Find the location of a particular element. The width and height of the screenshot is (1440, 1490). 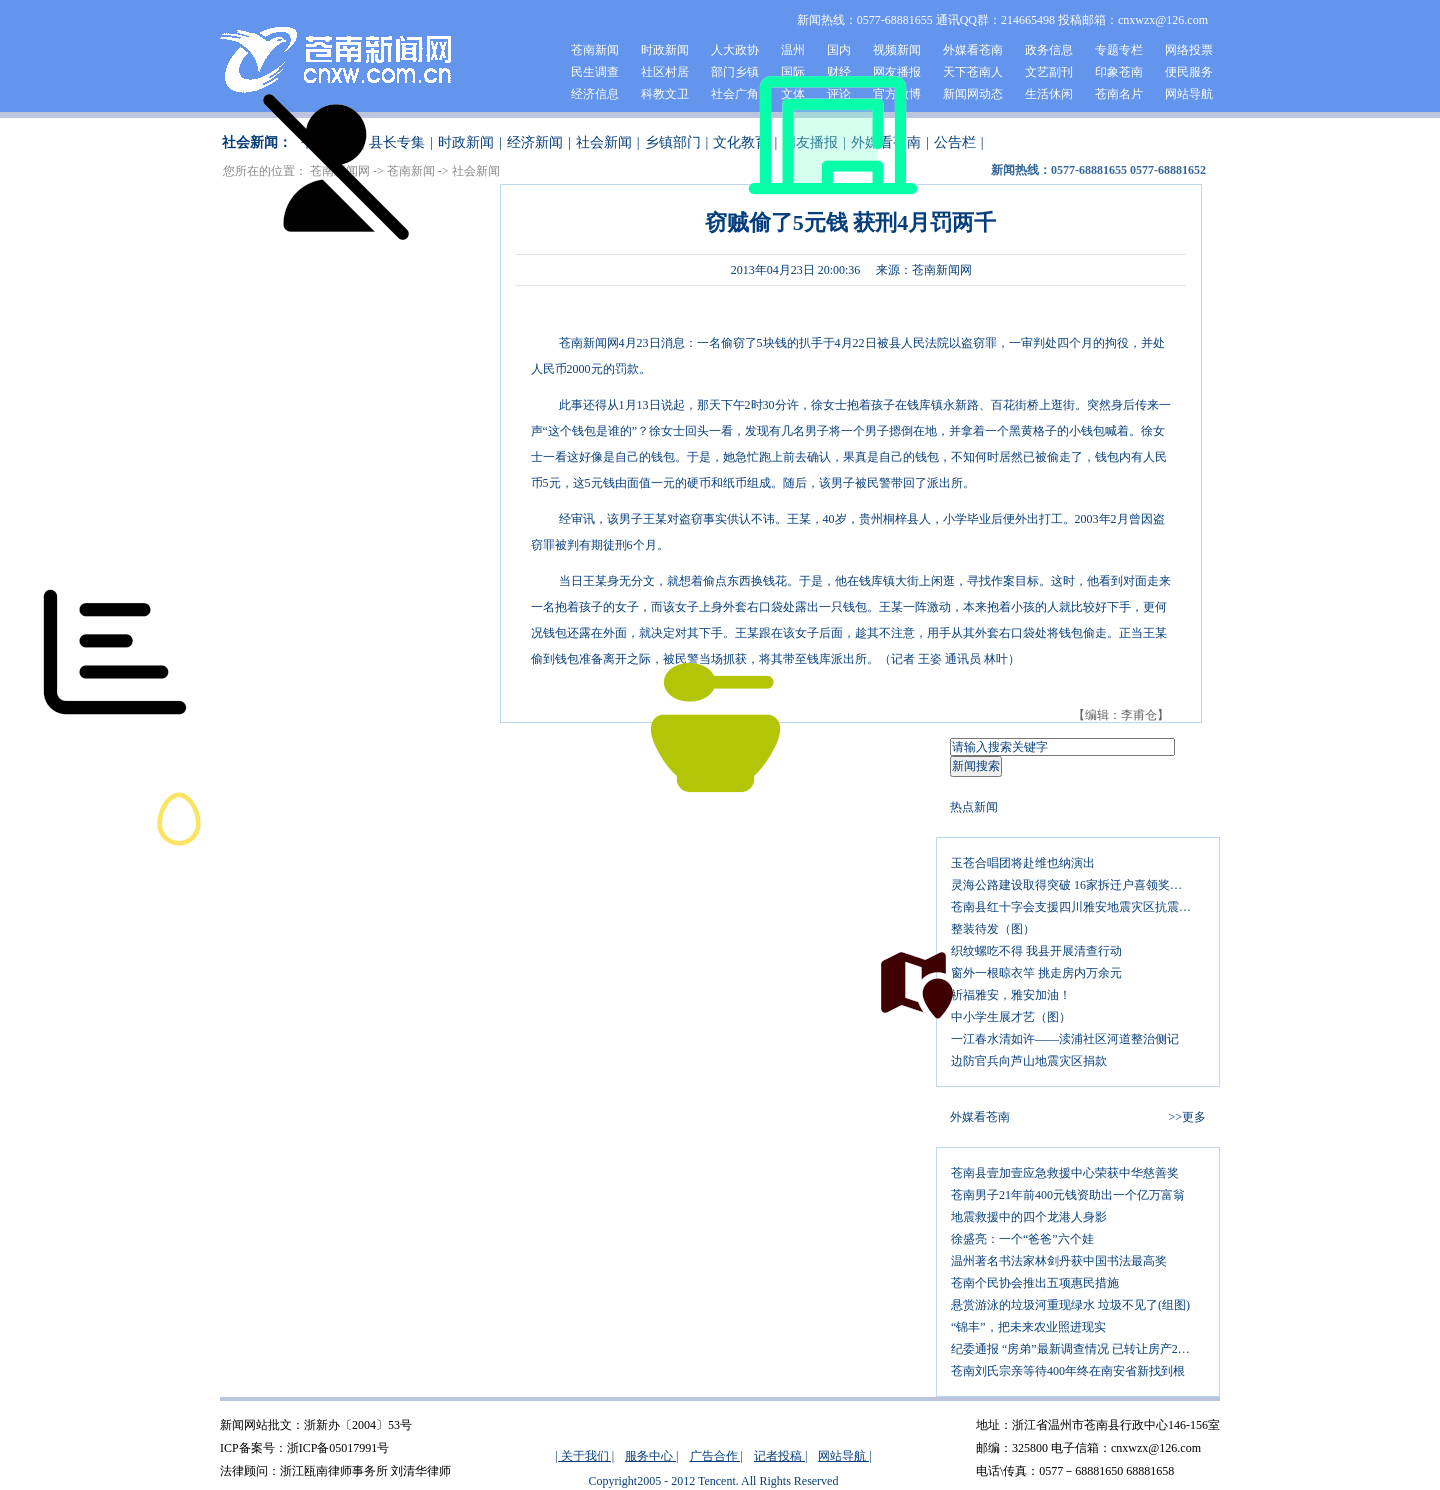

view map with marked location is located at coordinates (913, 982).